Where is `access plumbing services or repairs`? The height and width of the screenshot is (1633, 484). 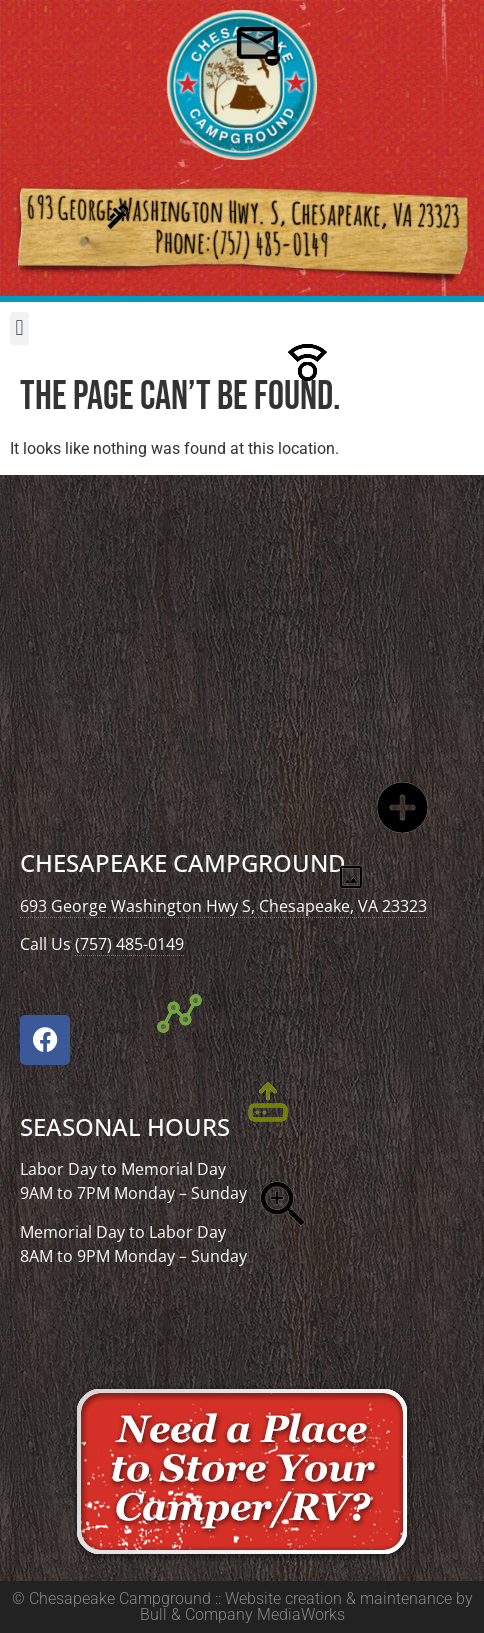 access plumbing services or repairs is located at coordinates (118, 216).